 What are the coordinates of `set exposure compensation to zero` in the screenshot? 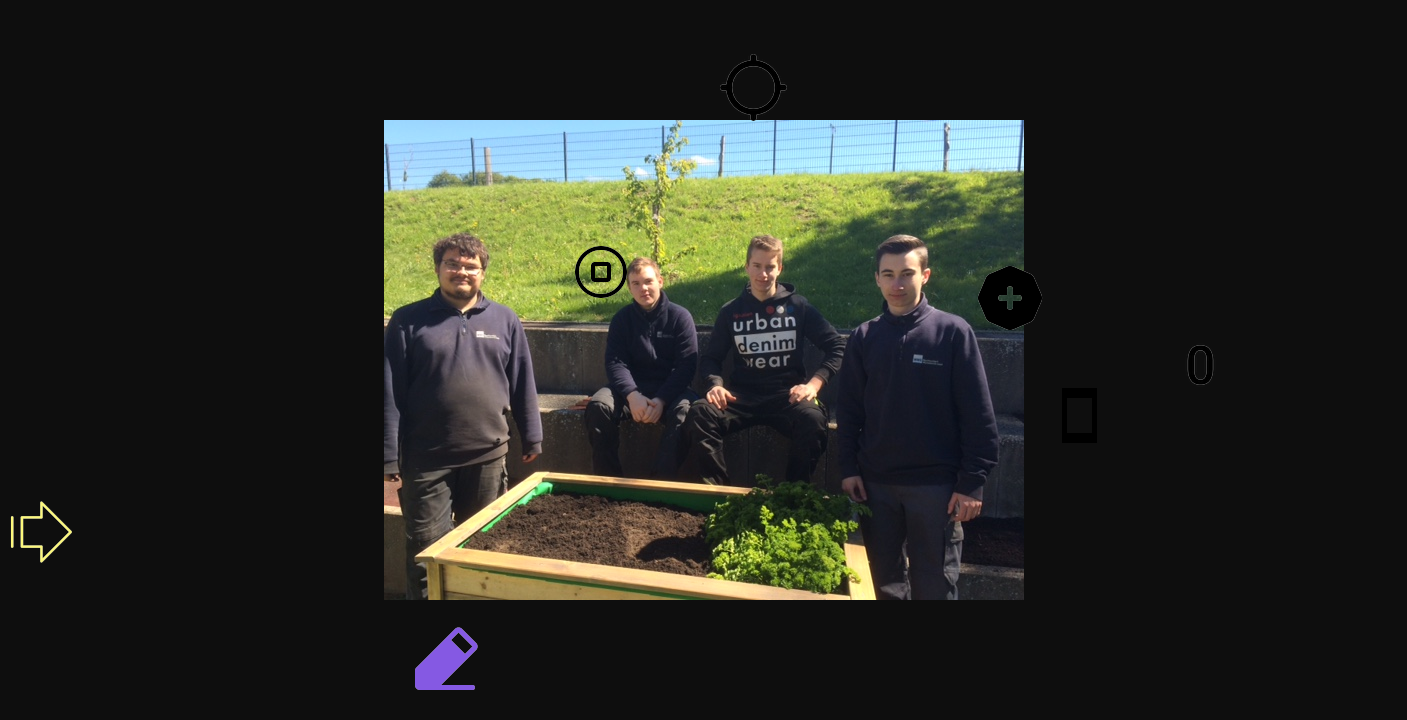 It's located at (1200, 366).